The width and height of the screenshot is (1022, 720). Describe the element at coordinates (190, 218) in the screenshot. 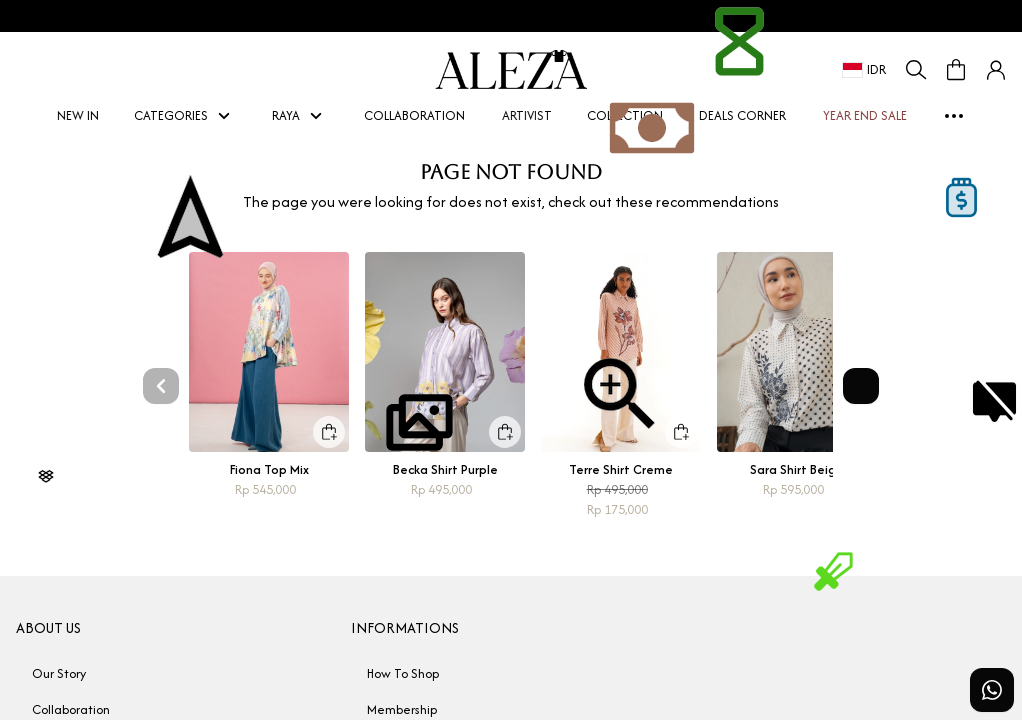

I see `start navigation to destination` at that location.